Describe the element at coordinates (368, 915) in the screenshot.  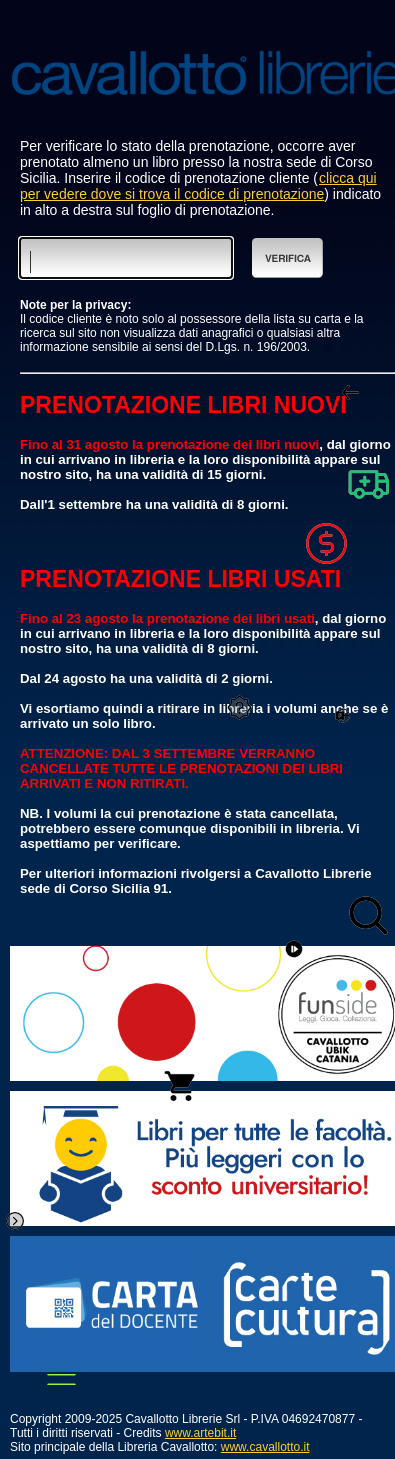
I see `search for content or items` at that location.